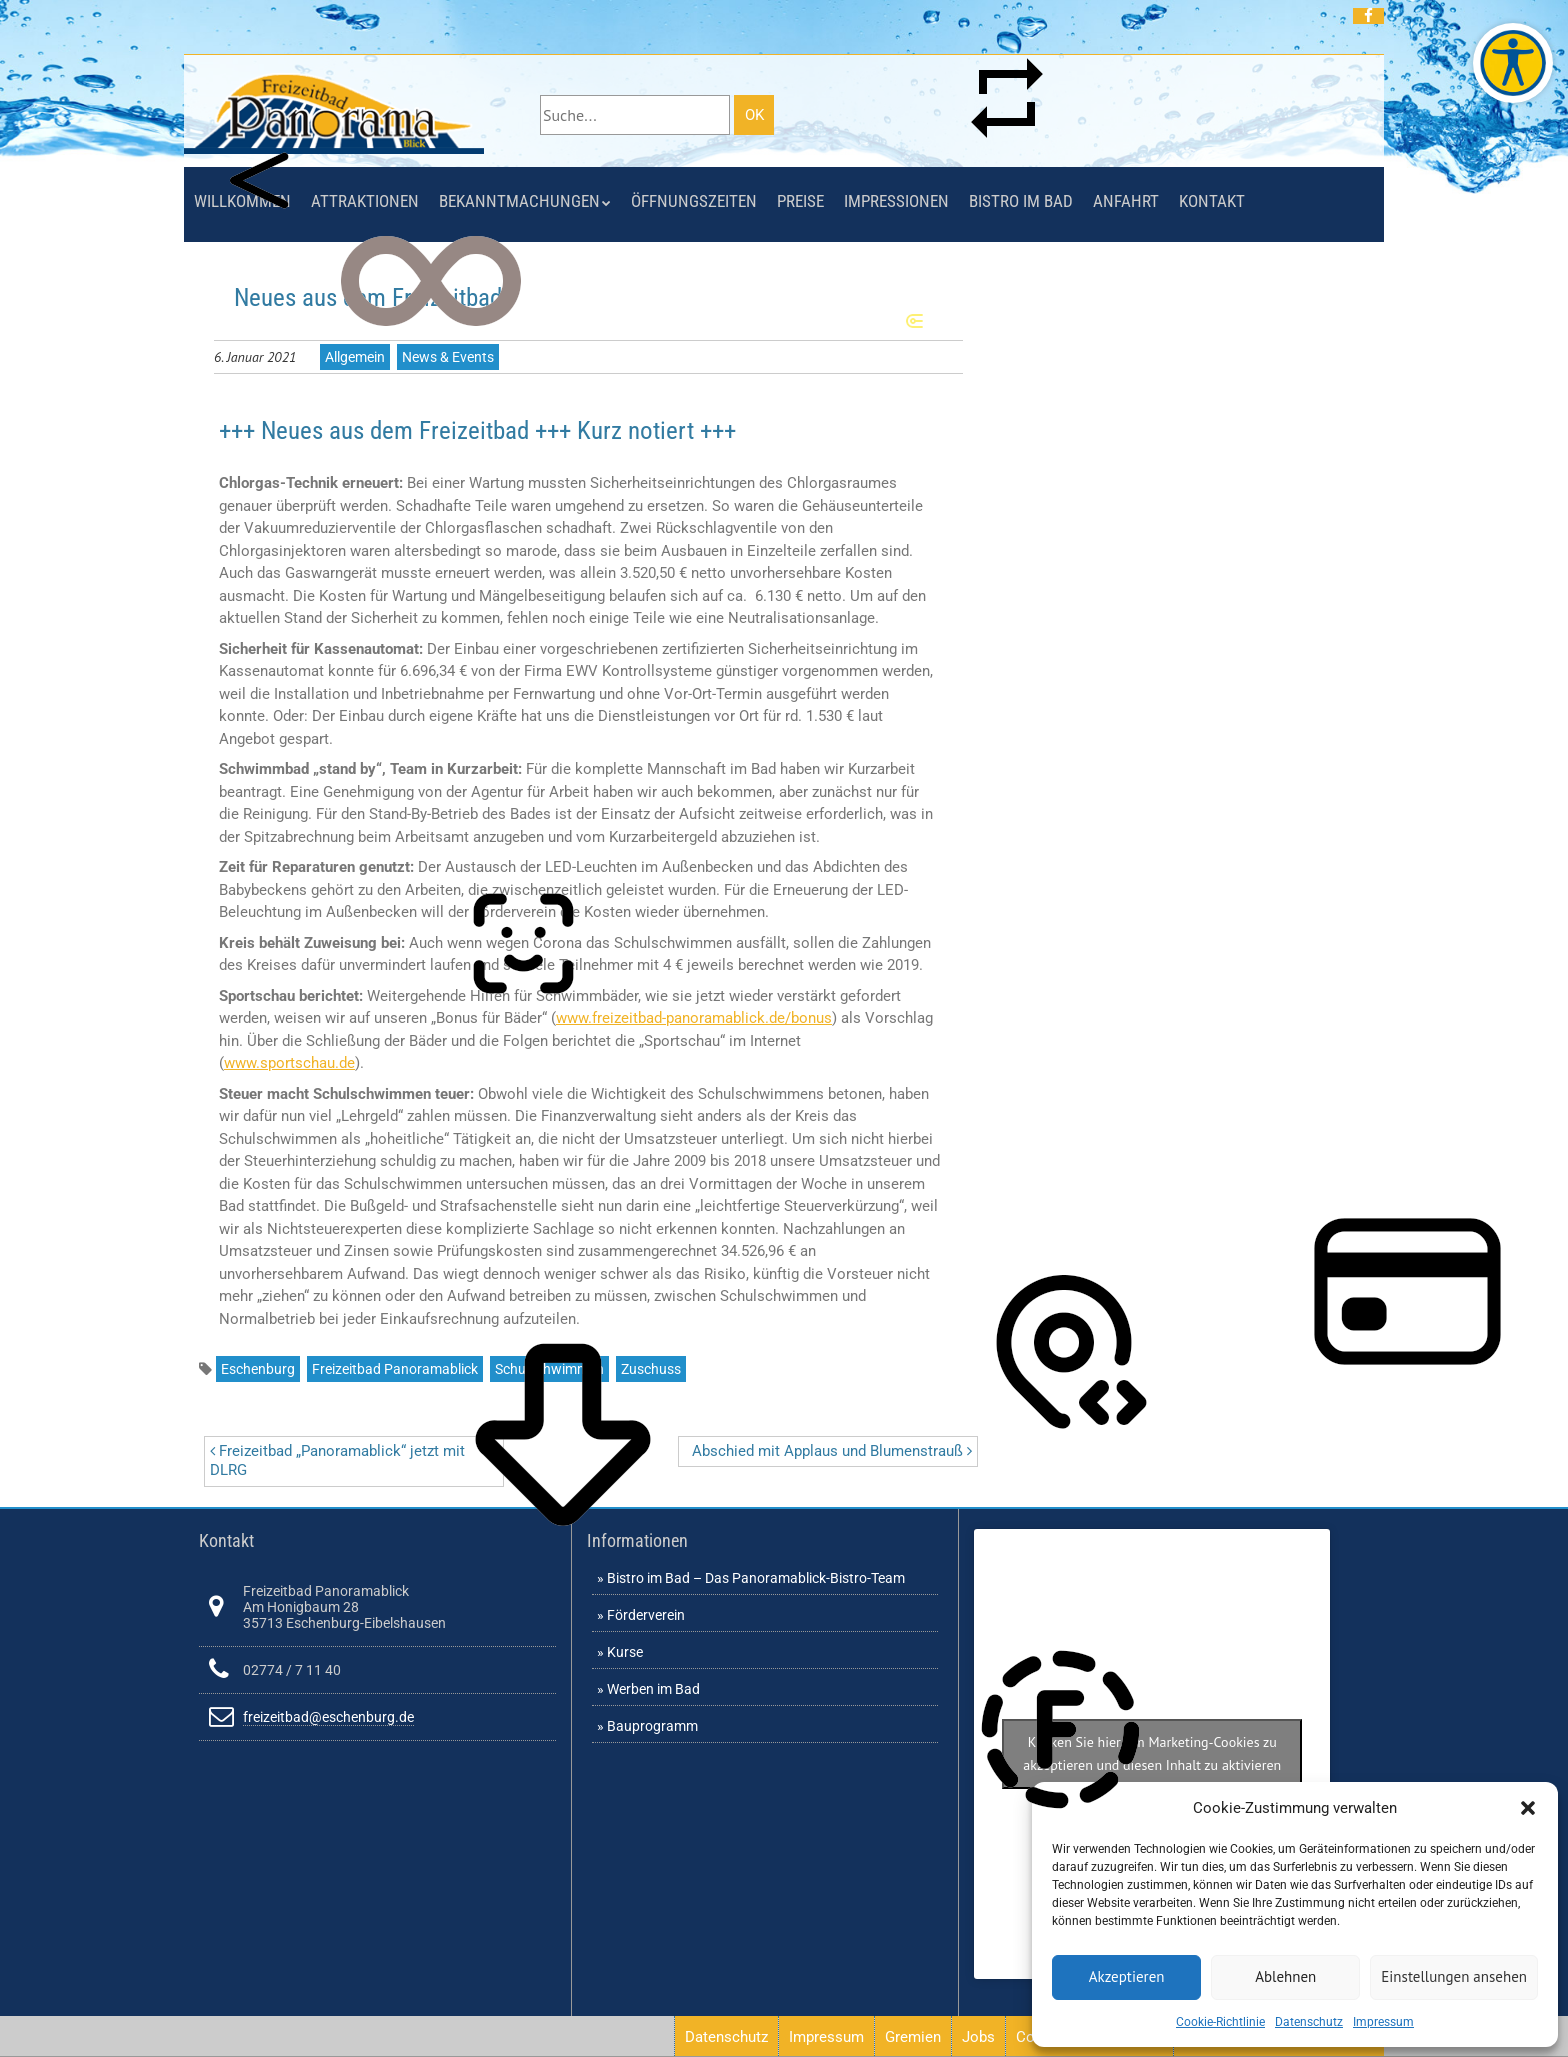 Image resolution: width=1568 pixels, height=2057 pixels. I want to click on access location-based code or coordinates, so click(1064, 1350).